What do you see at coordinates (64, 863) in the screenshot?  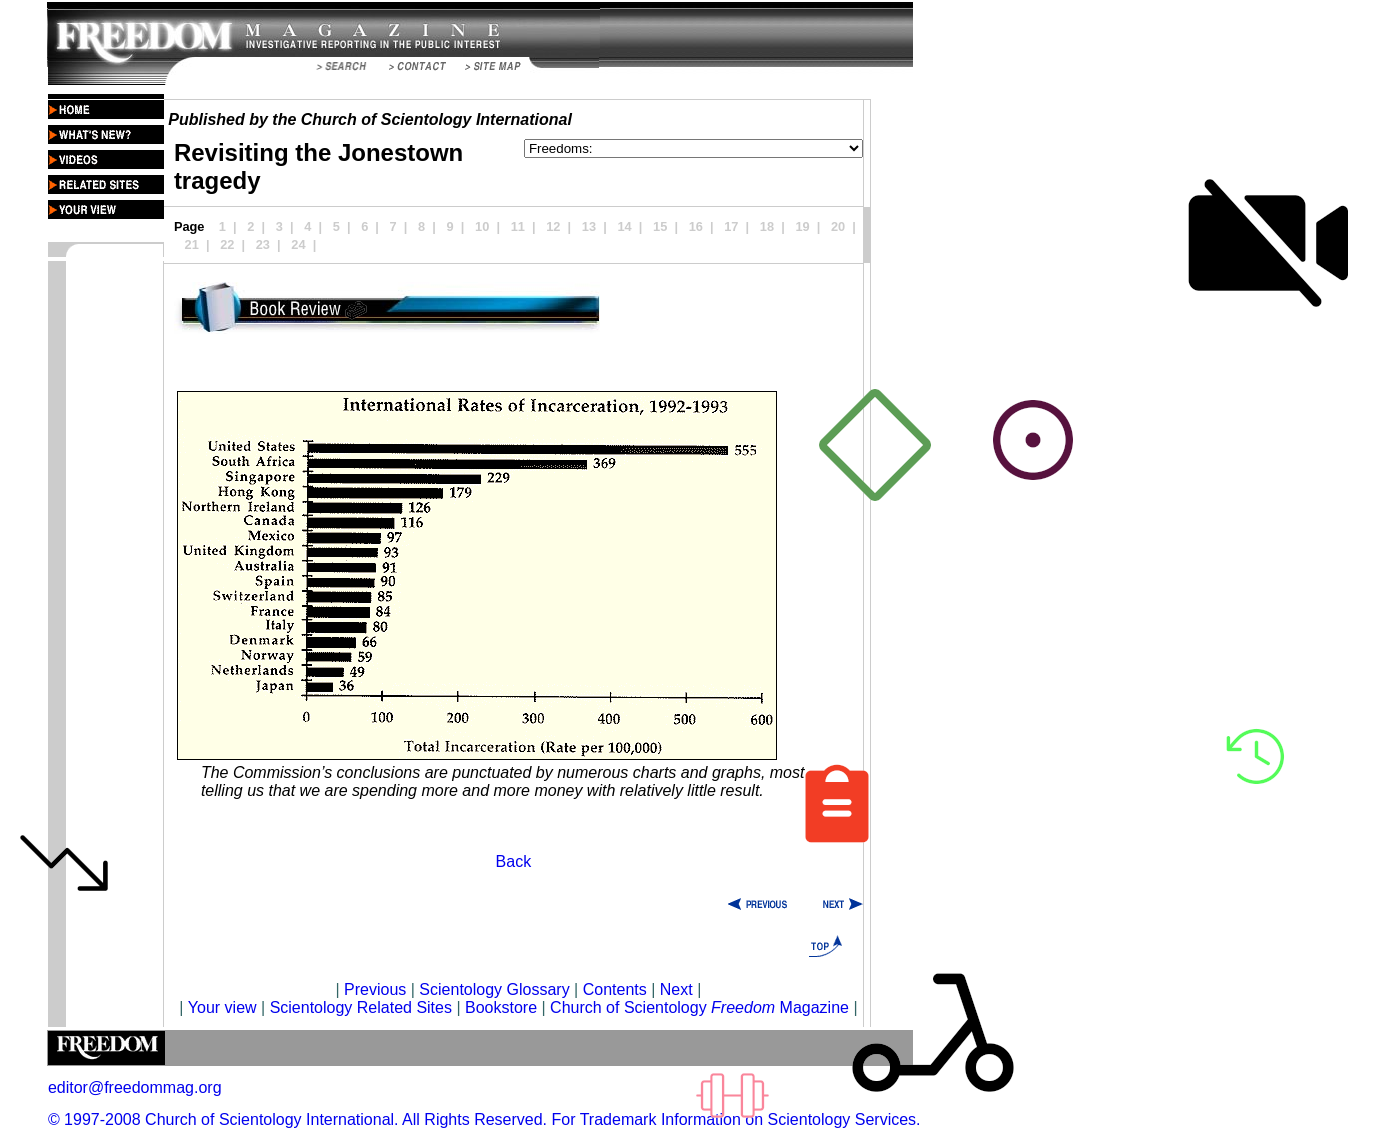 I see `indicates a downward trend or decline in metrics` at bounding box center [64, 863].